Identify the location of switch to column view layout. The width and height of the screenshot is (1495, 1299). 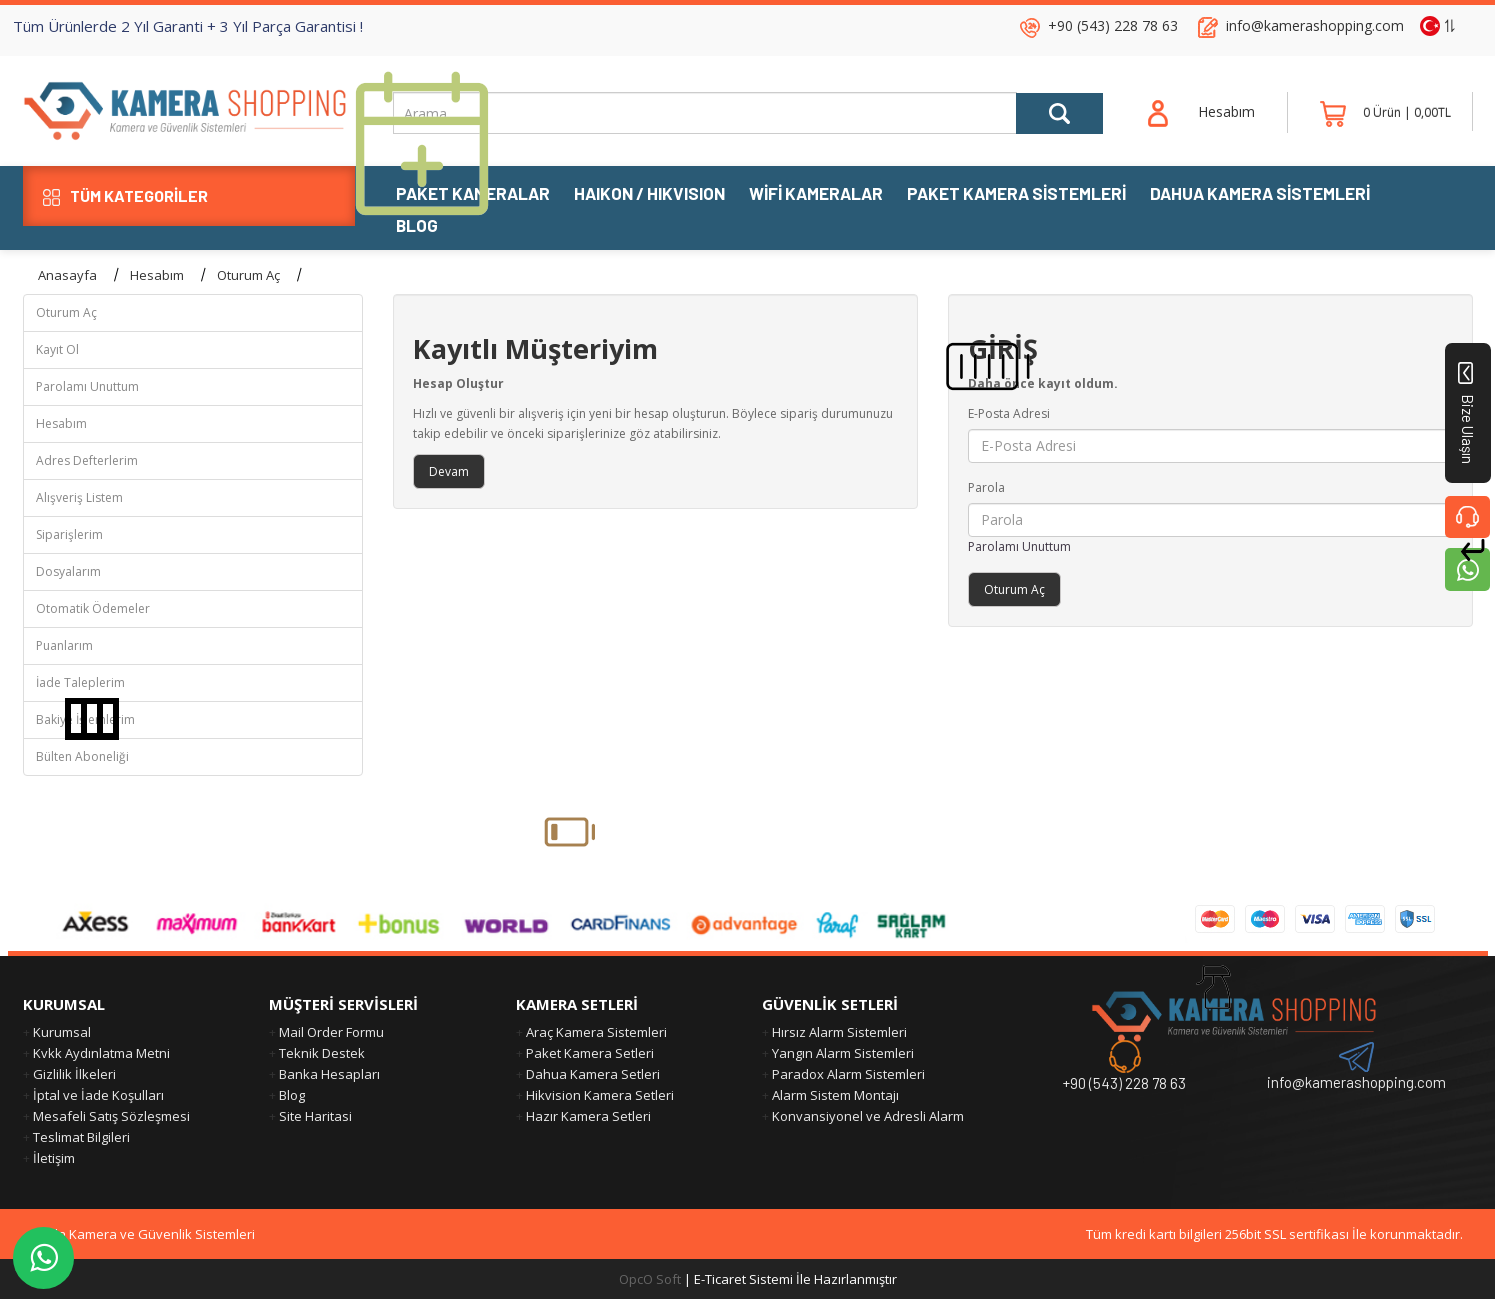
(90, 720).